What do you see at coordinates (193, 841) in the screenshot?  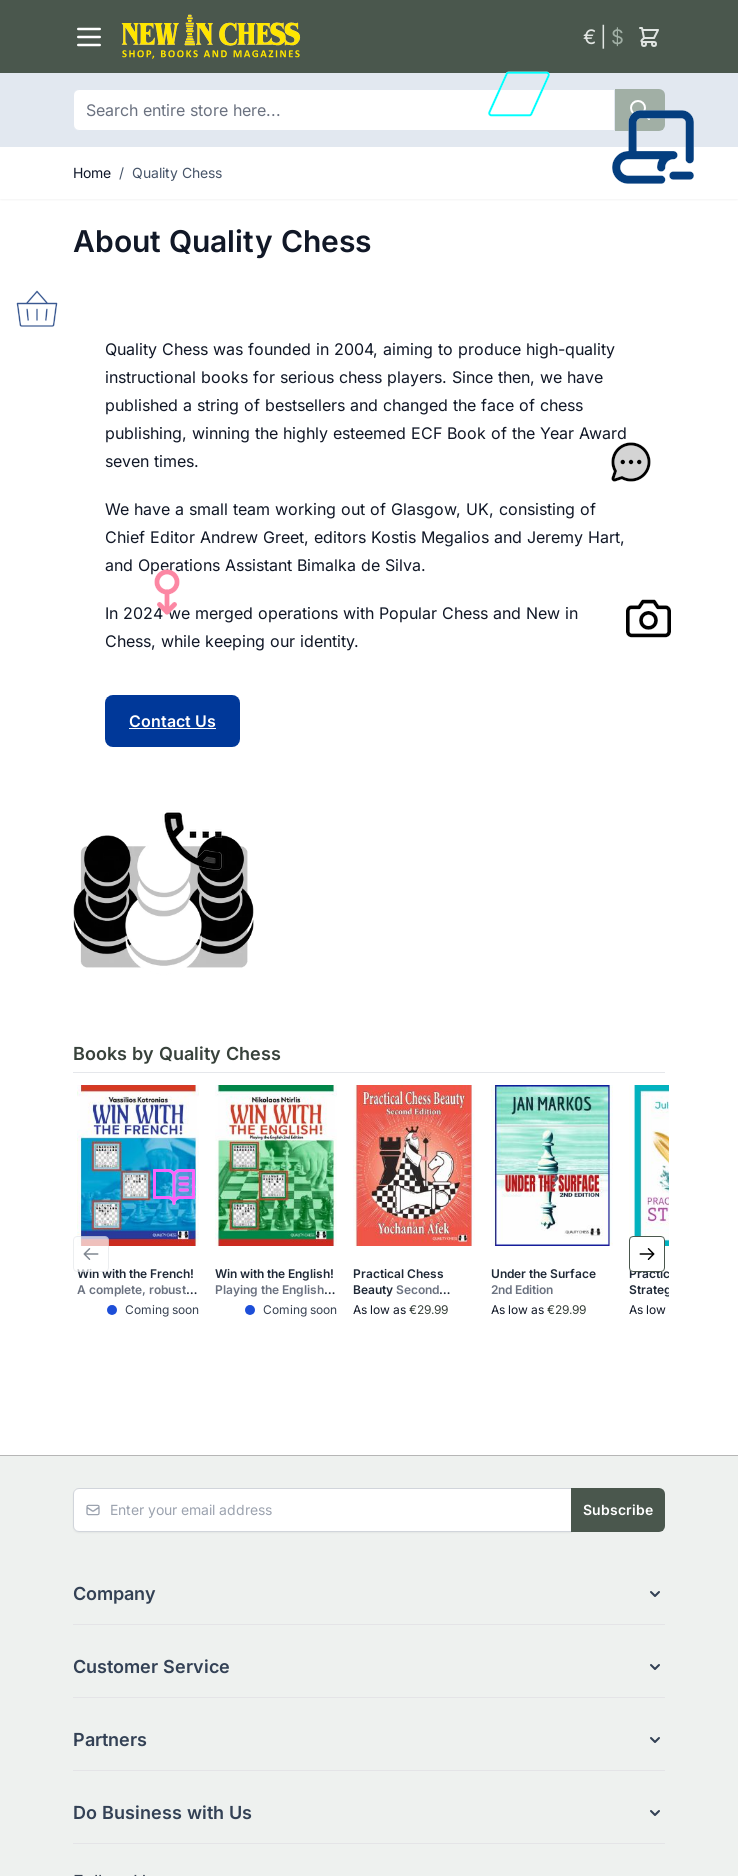 I see `access phone or call settings` at bounding box center [193, 841].